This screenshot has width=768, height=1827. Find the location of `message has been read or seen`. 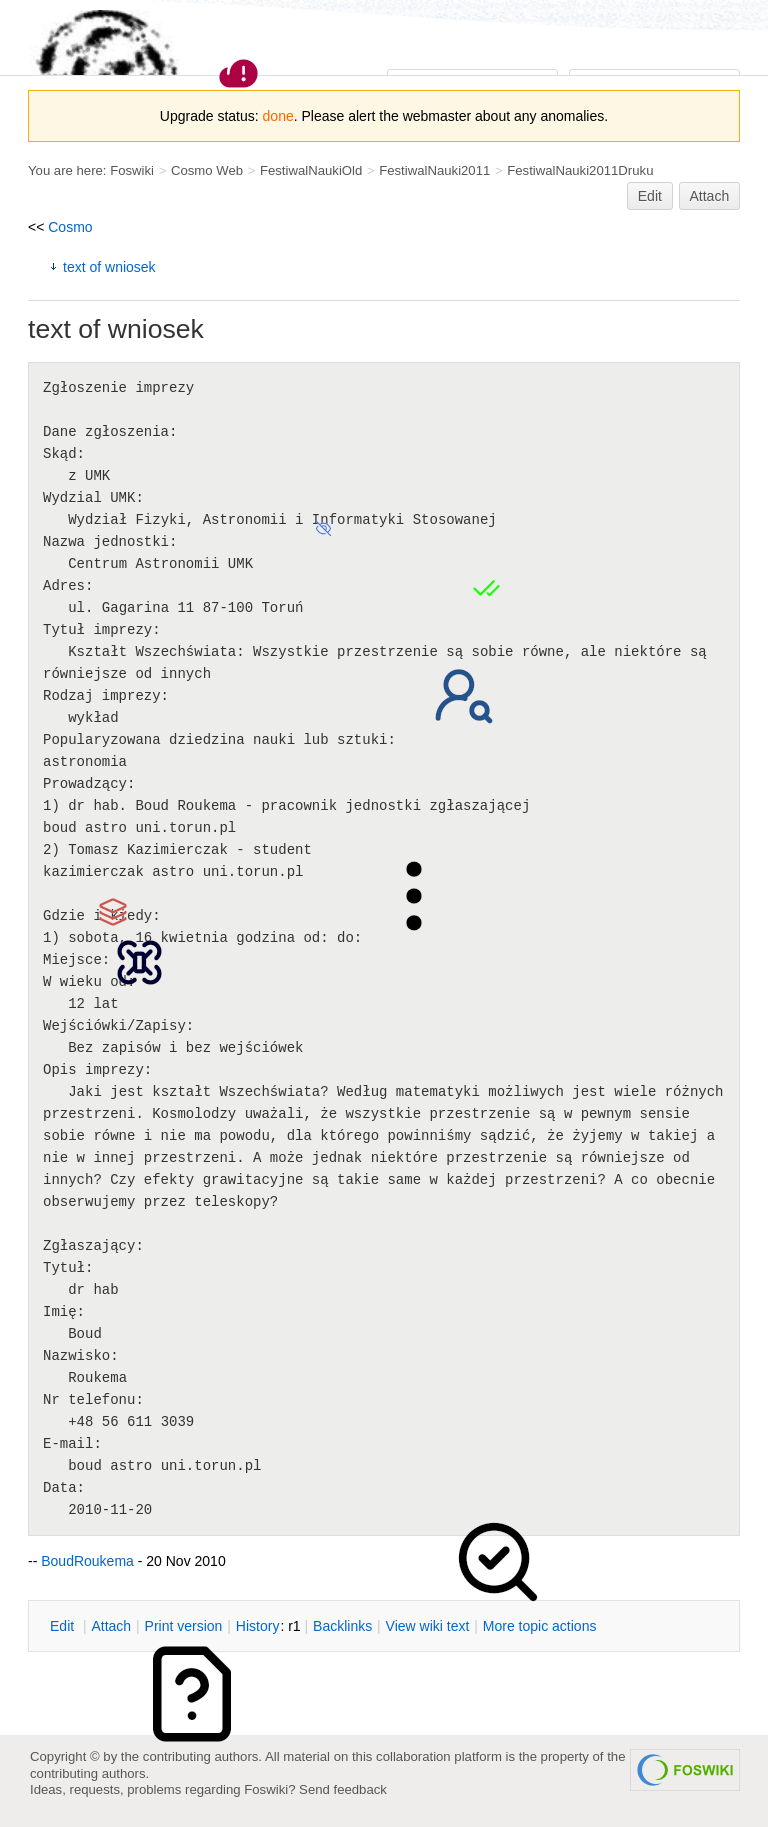

message has been read or seen is located at coordinates (486, 588).